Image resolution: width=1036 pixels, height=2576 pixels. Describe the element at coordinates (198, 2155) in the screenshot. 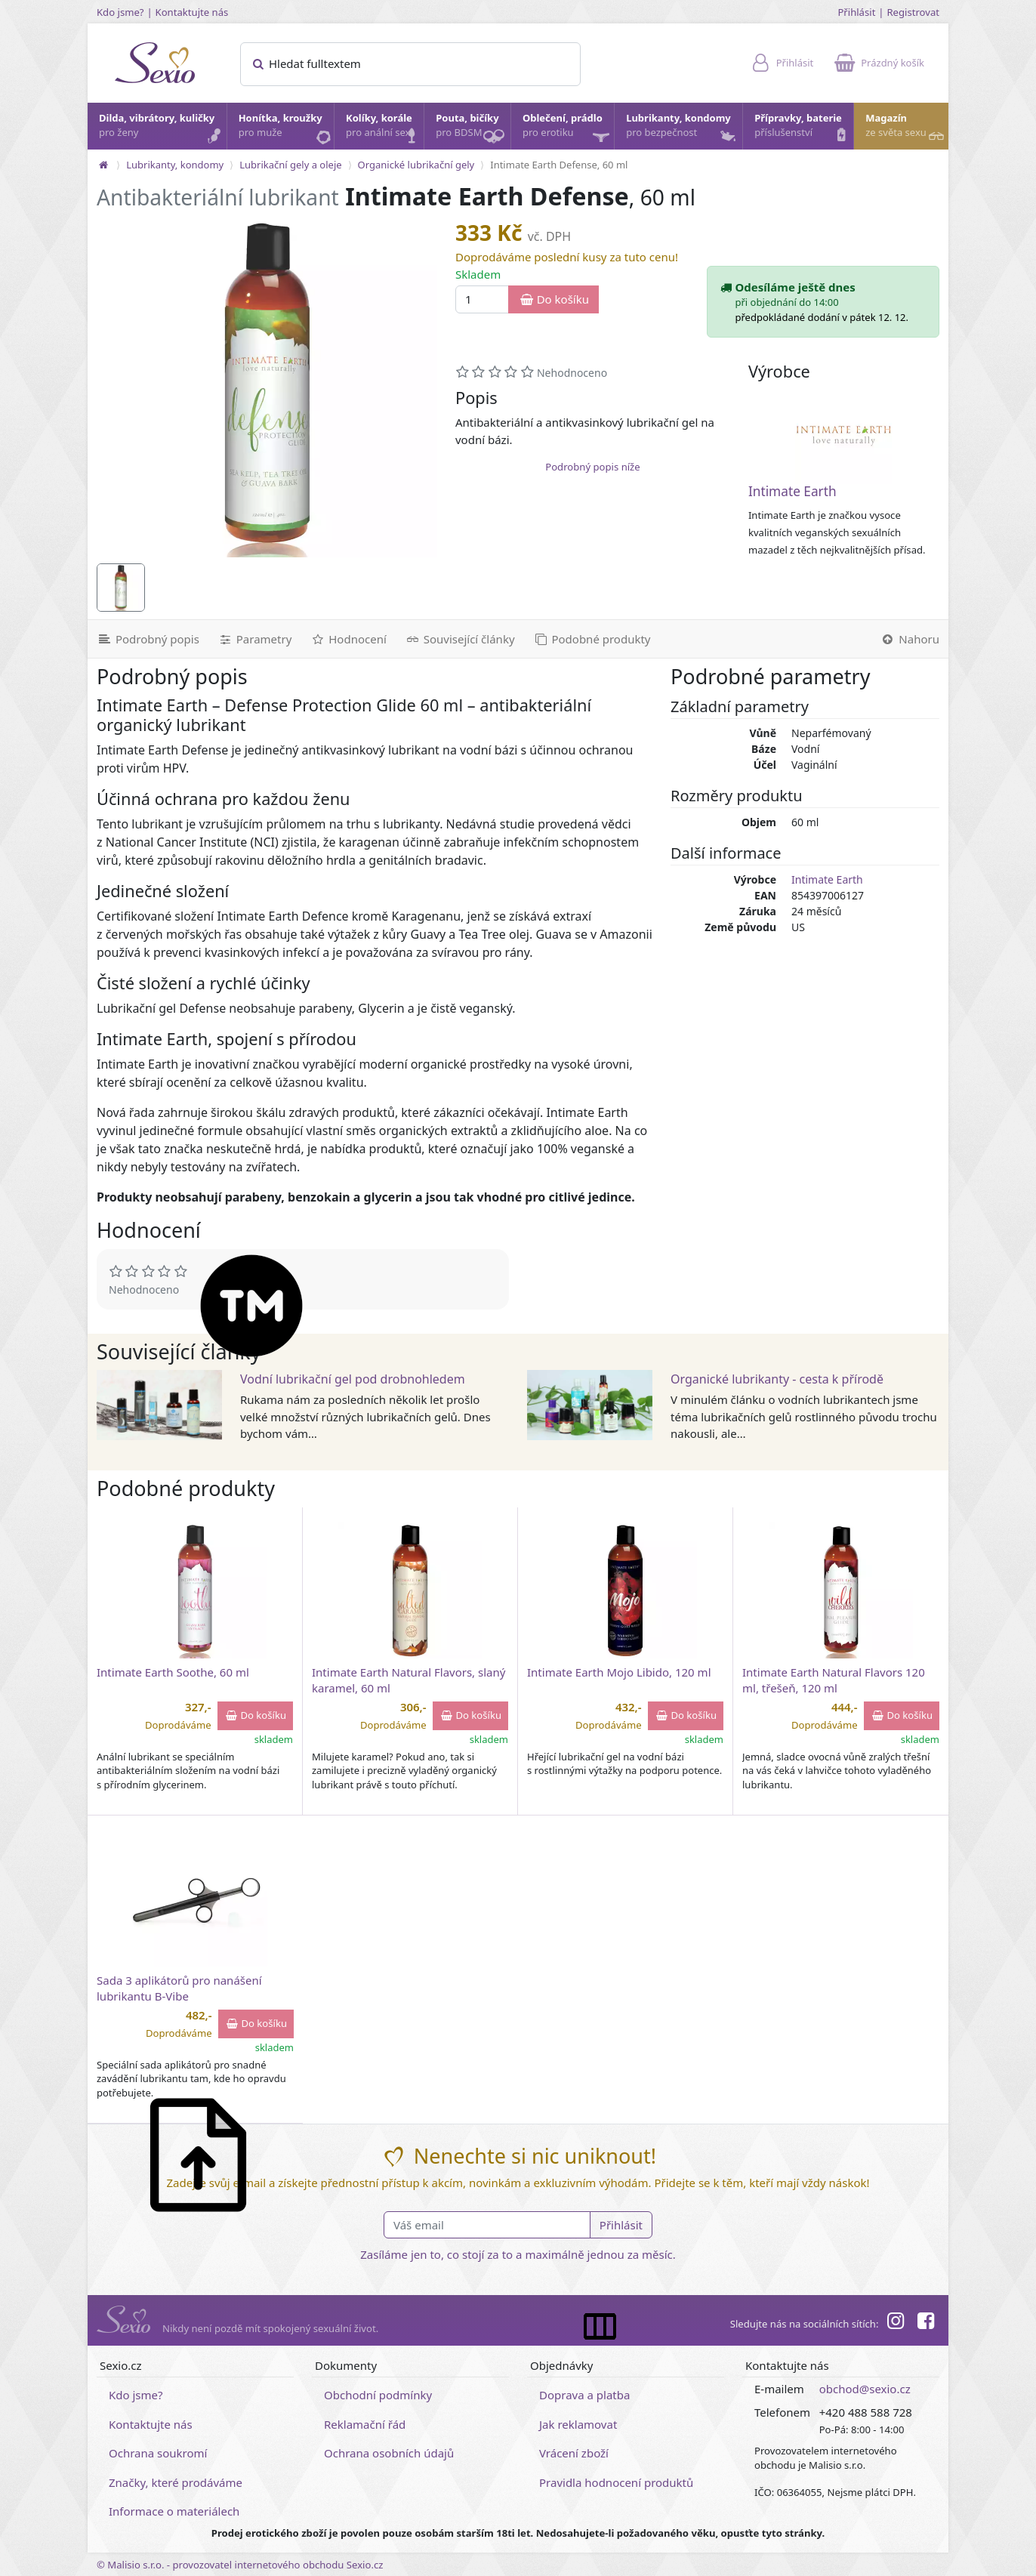

I see `upload a file` at that location.